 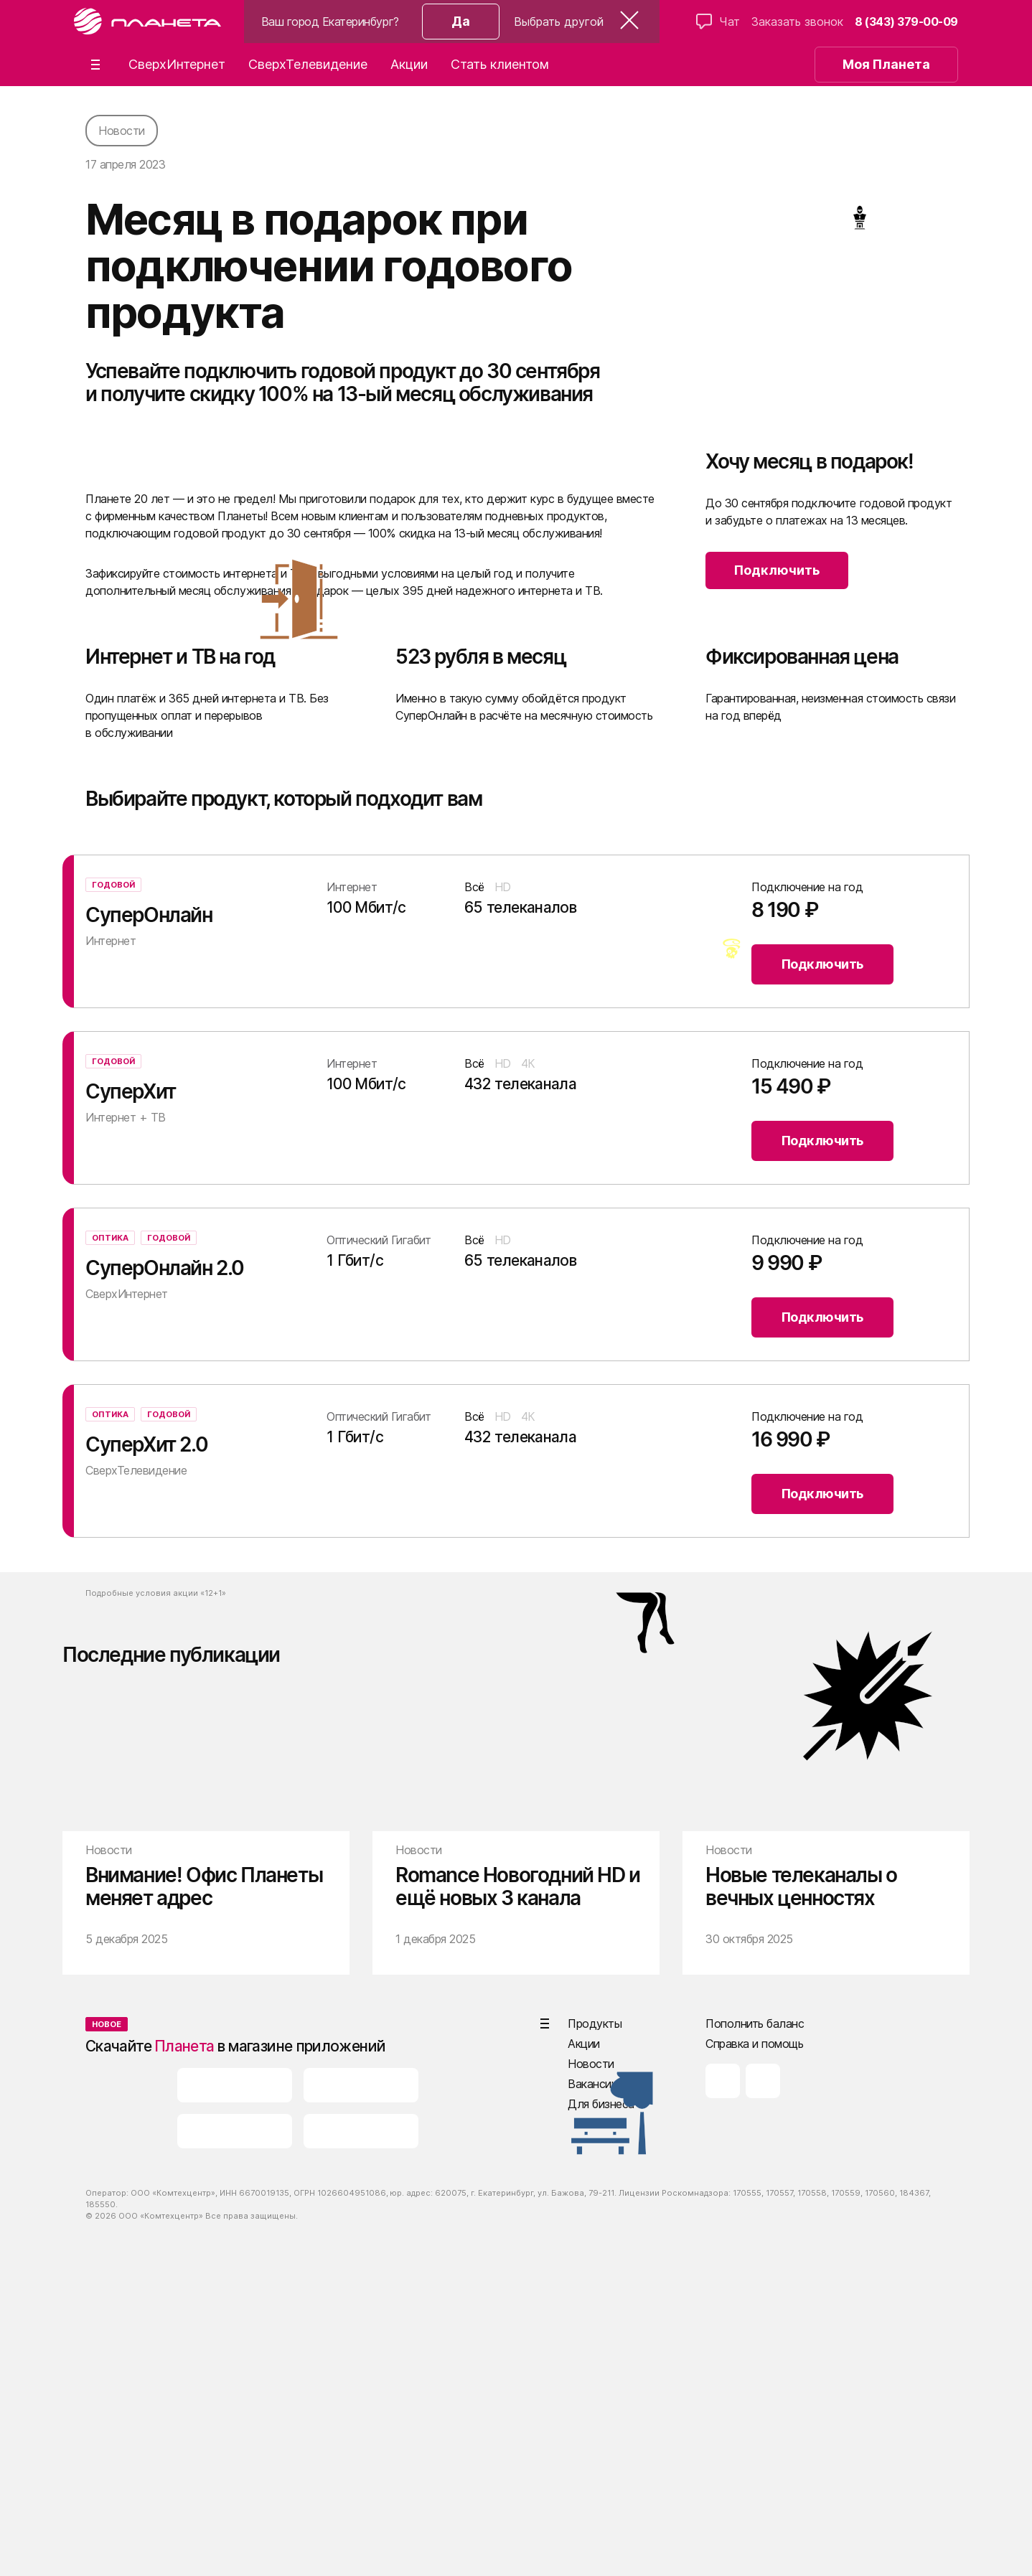 I want to click on sun-based weapon or solar attack ability, so click(x=868, y=1696).